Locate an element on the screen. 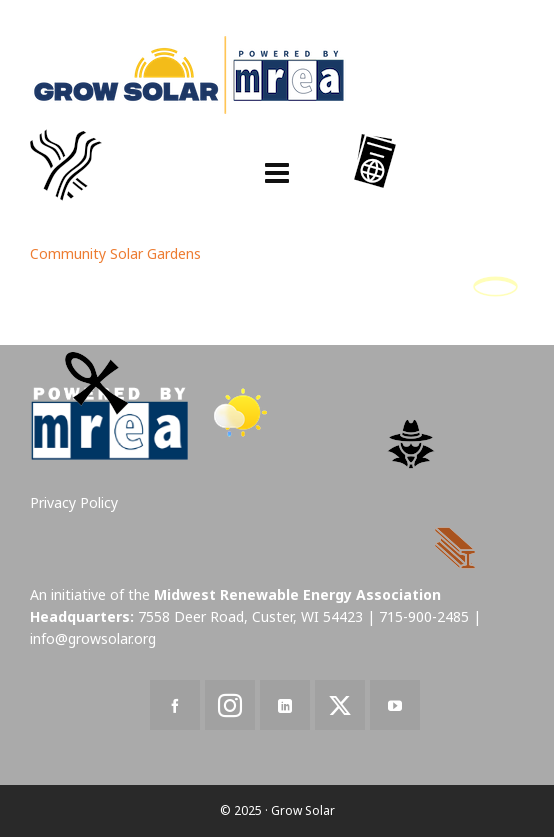 Image resolution: width=554 pixels, height=837 pixels. construction or building materials category is located at coordinates (455, 548).